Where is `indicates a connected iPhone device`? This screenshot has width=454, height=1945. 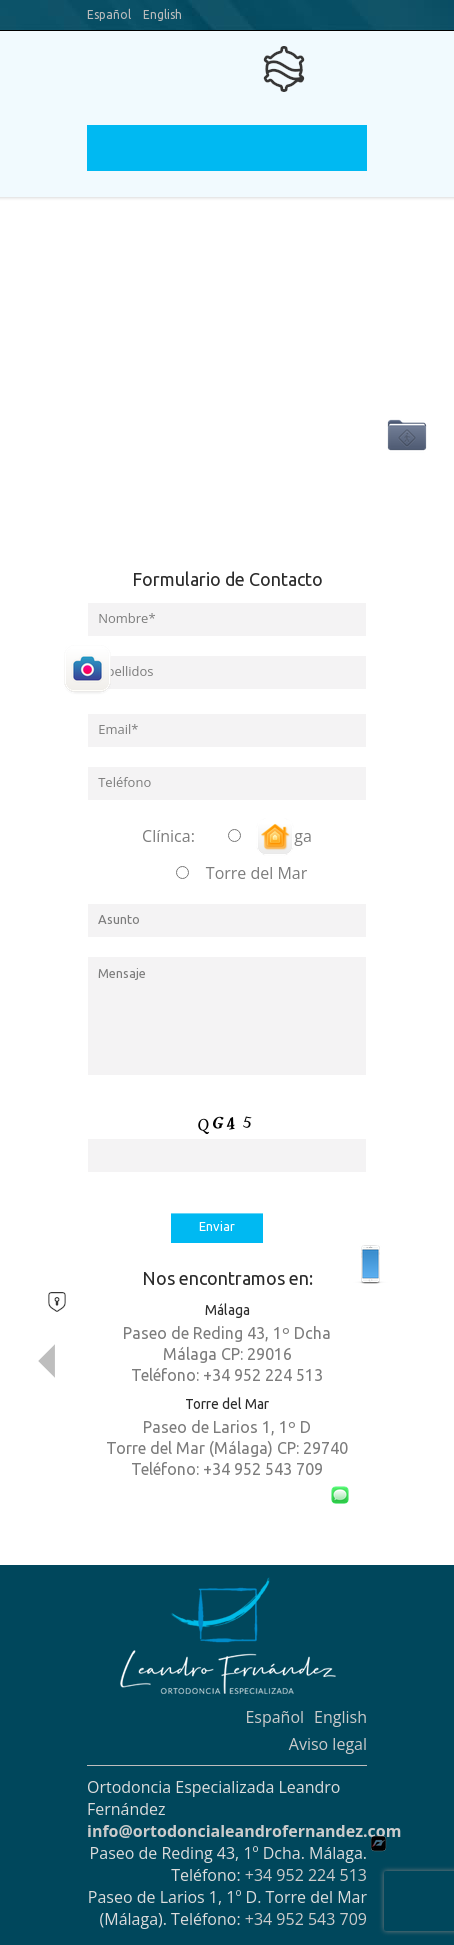
indicates a connected iPhone device is located at coordinates (370, 1264).